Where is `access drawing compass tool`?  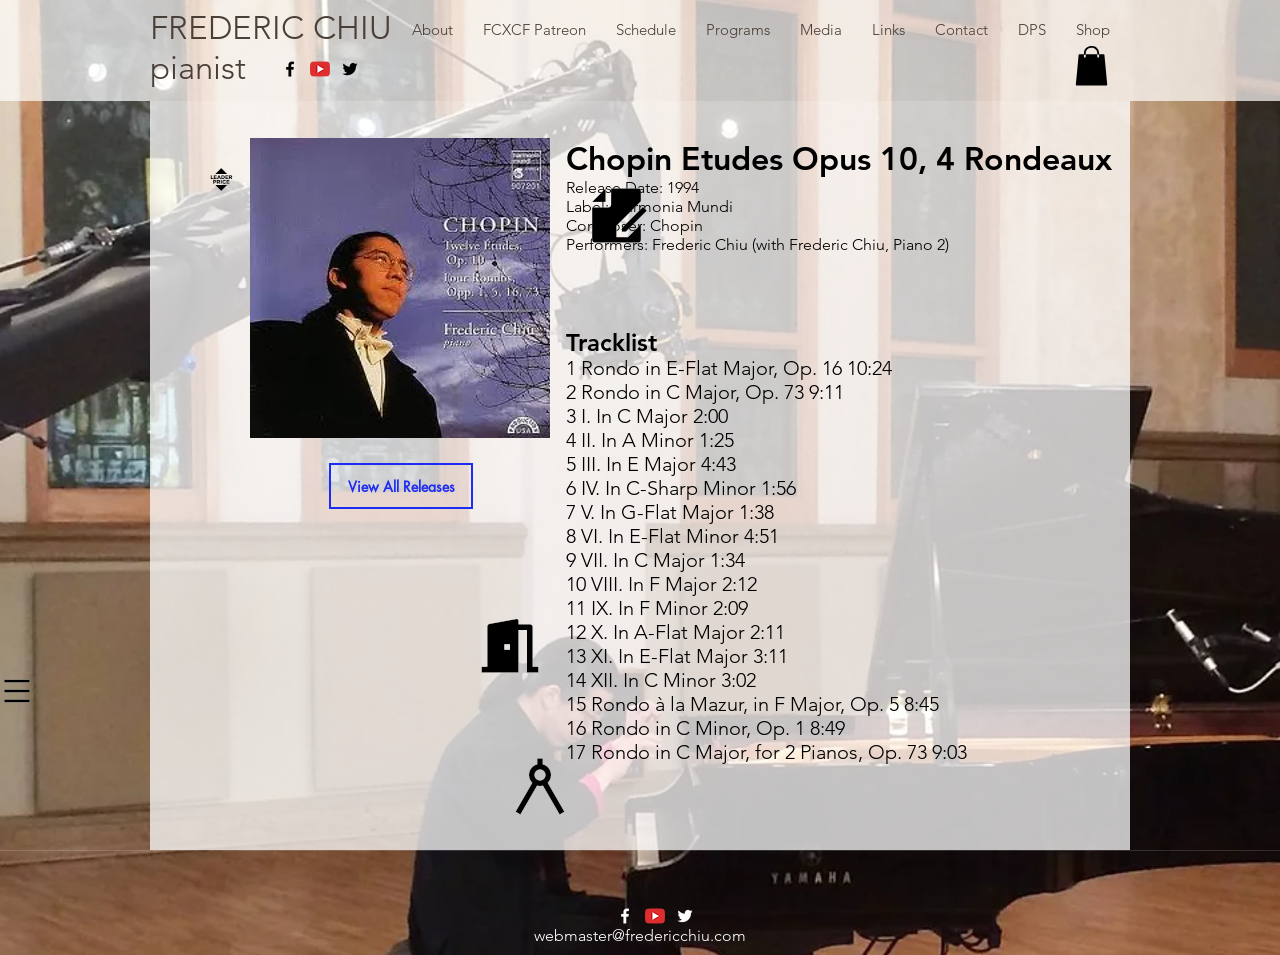
access drawing compass tool is located at coordinates (540, 786).